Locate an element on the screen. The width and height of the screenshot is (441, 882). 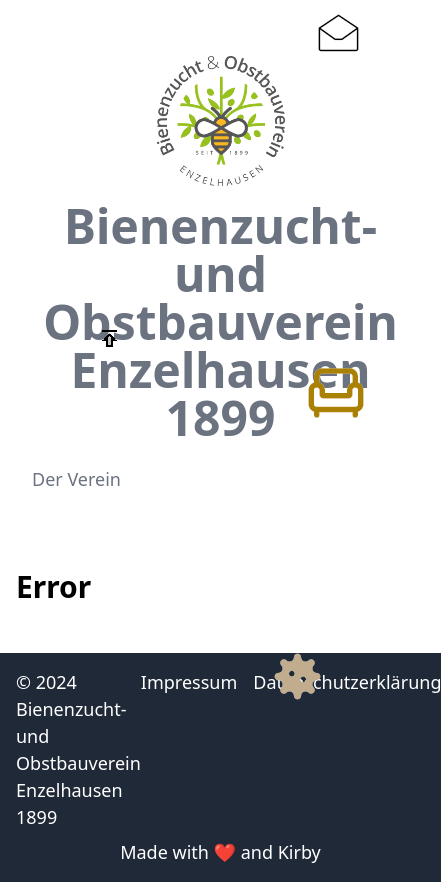
view opened mail or messages is located at coordinates (338, 34).